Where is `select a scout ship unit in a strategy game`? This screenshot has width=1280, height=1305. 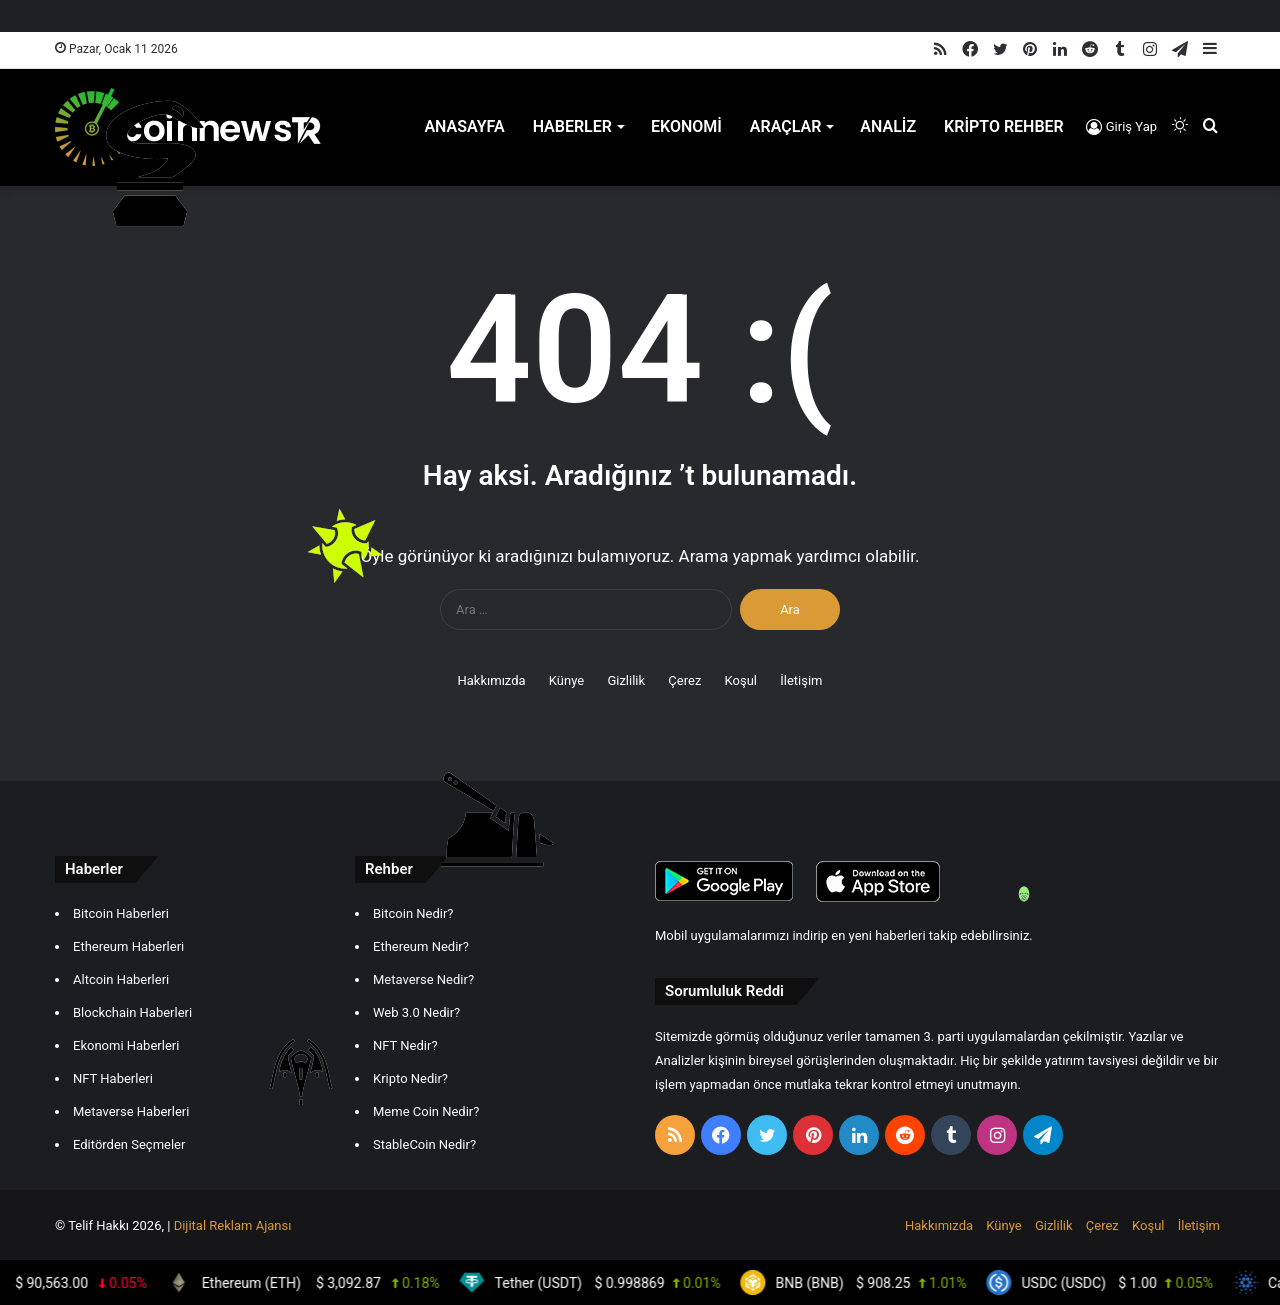 select a scout ship unit in a strategy game is located at coordinates (301, 1072).